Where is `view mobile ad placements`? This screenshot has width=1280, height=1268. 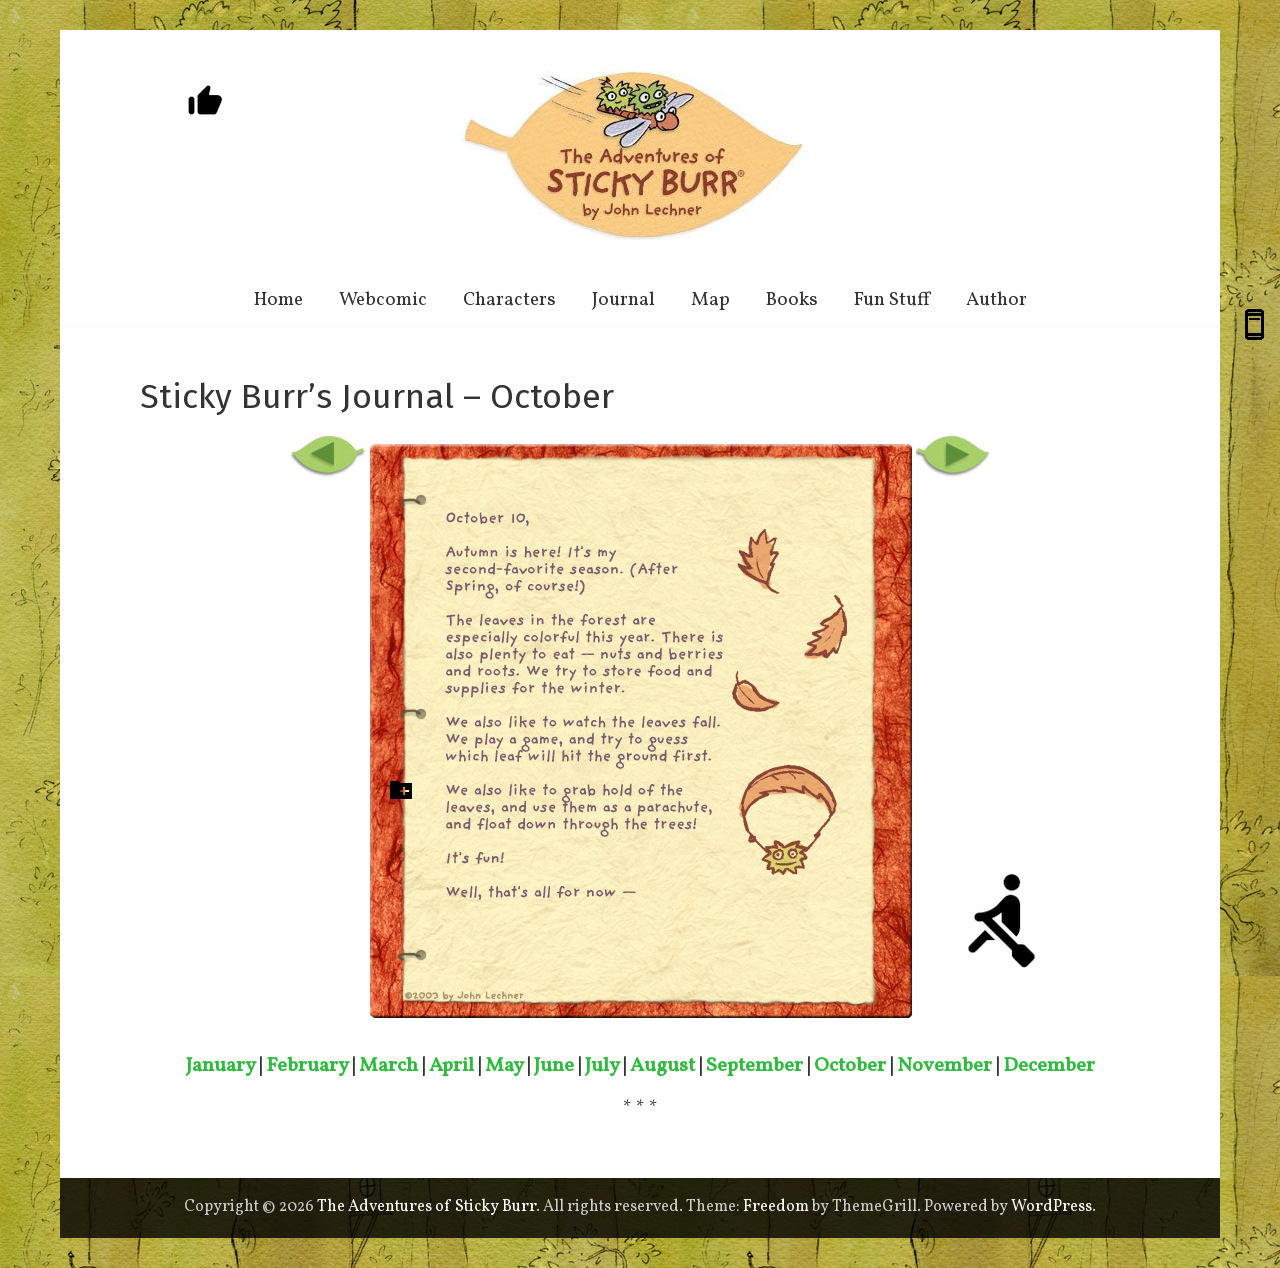 view mobile ad placements is located at coordinates (1254, 324).